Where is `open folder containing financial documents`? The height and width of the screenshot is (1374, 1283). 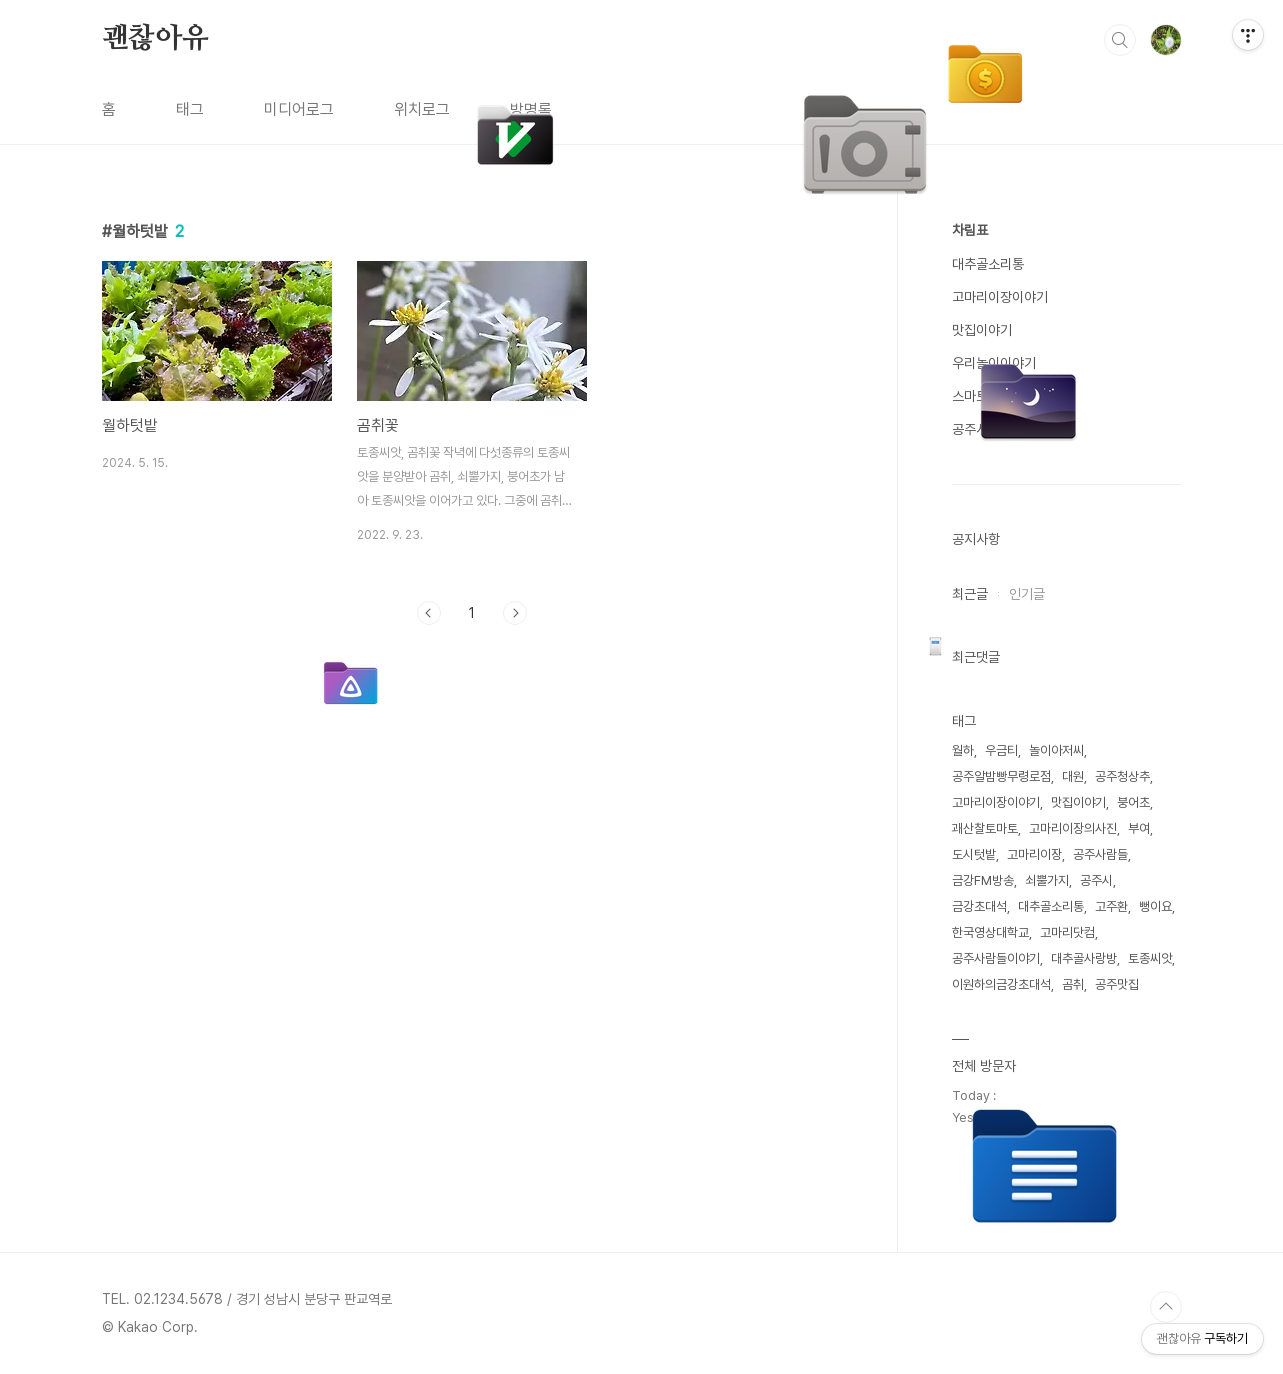
open folder containing financial documents is located at coordinates (985, 76).